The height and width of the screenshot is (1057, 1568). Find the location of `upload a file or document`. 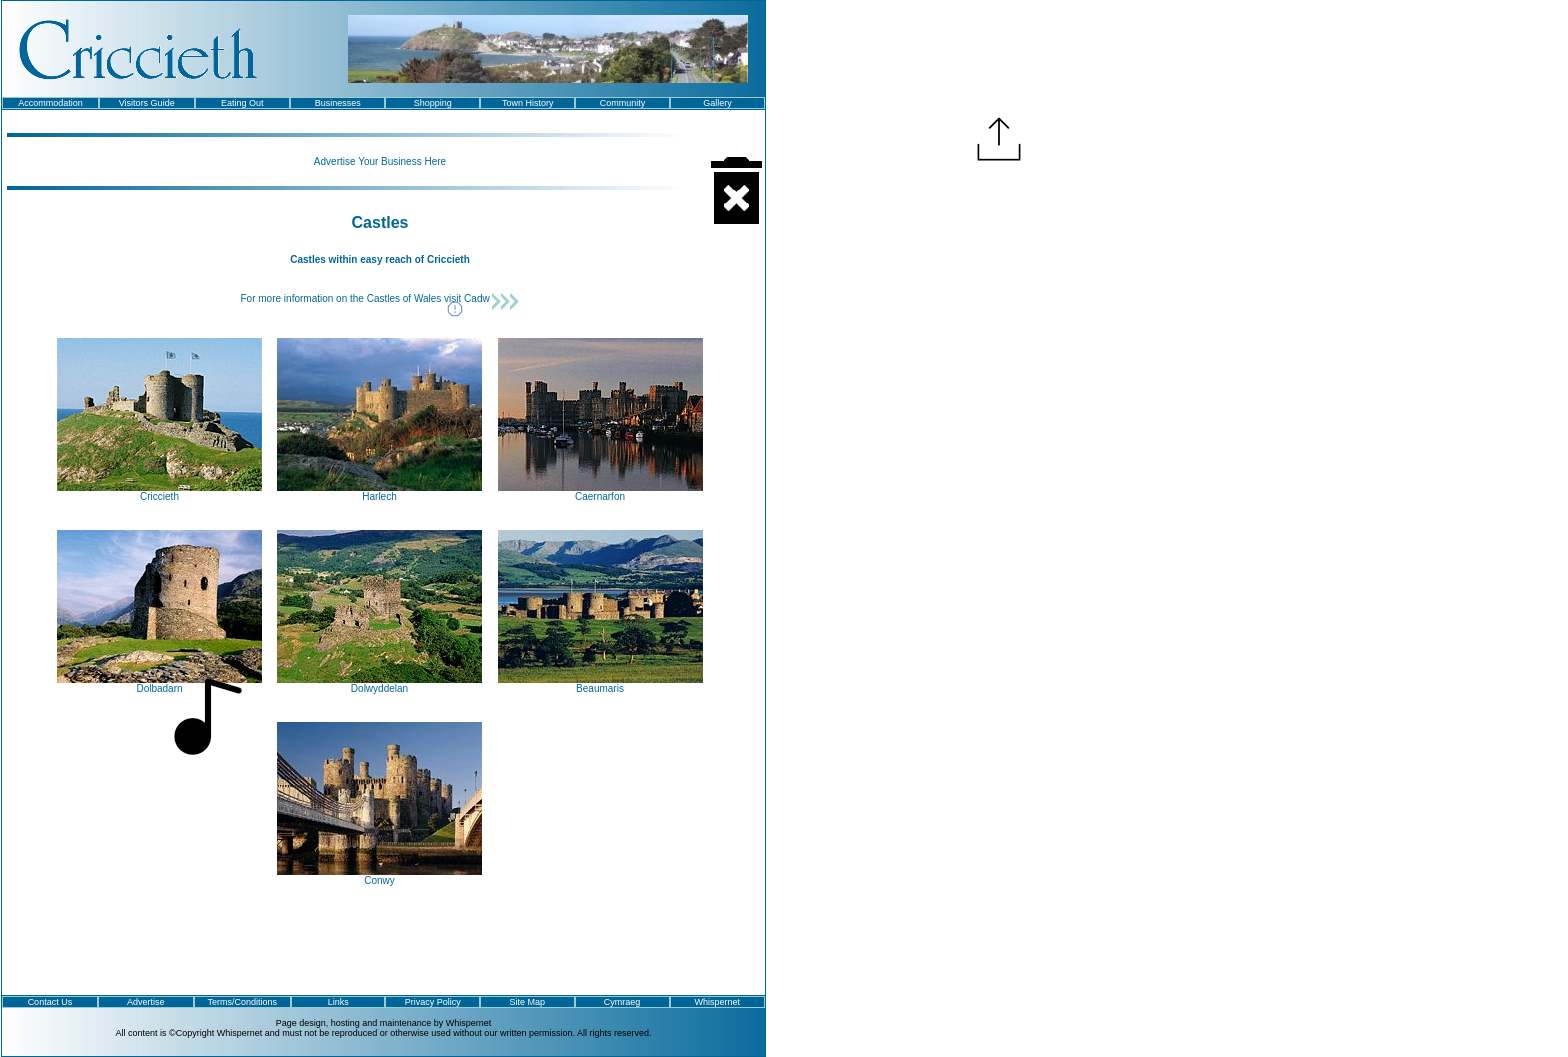

upload a file or document is located at coordinates (999, 141).